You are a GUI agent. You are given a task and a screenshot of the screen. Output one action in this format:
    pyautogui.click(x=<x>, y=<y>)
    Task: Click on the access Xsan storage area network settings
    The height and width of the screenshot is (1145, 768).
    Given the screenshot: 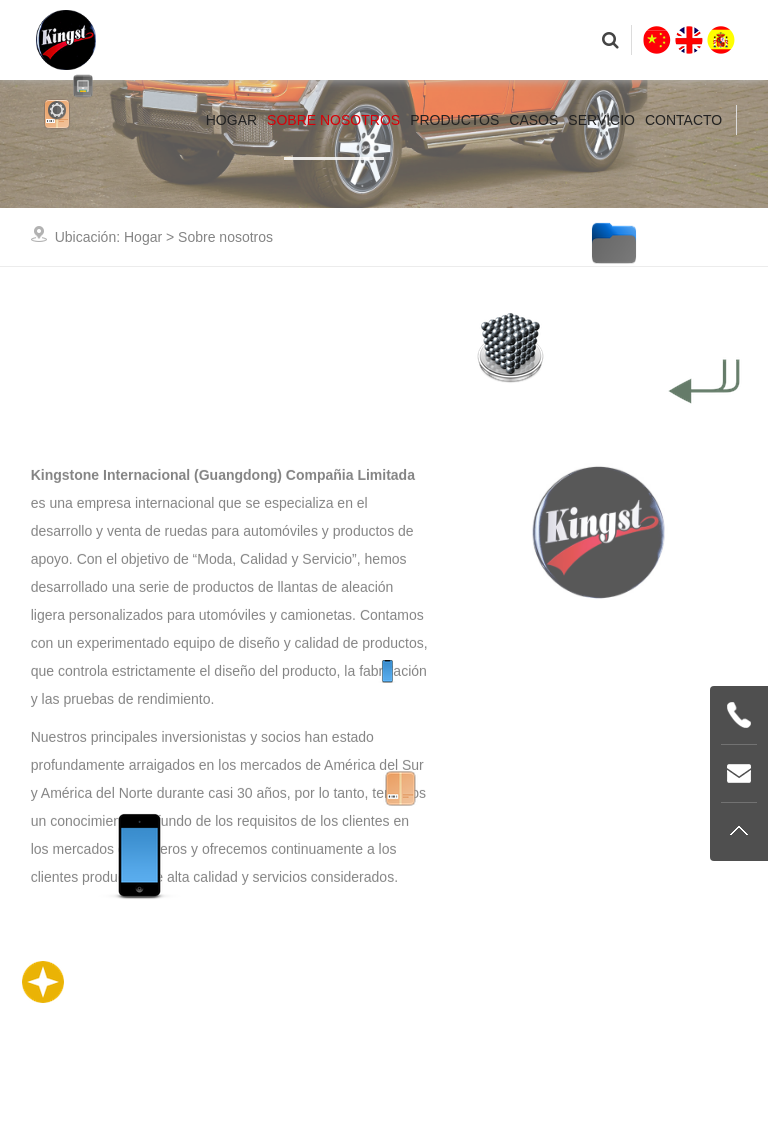 What is the action you would take?
    pyautogui.click(x=510, y=348)
    